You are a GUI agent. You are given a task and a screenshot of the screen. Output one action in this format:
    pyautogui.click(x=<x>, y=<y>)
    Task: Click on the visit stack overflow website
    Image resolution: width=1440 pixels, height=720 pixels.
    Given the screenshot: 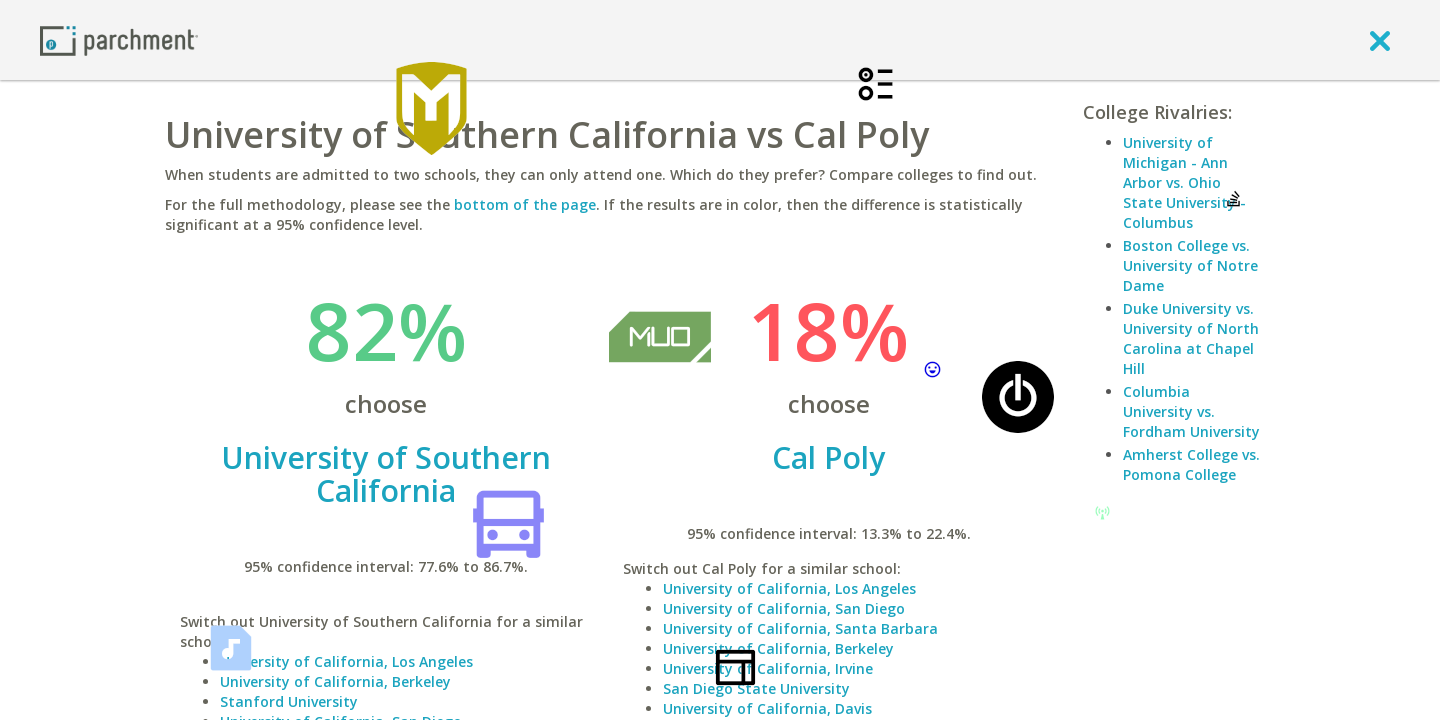 What is the action you would take?
    pyautogui.click(x=1233, y=198)
    